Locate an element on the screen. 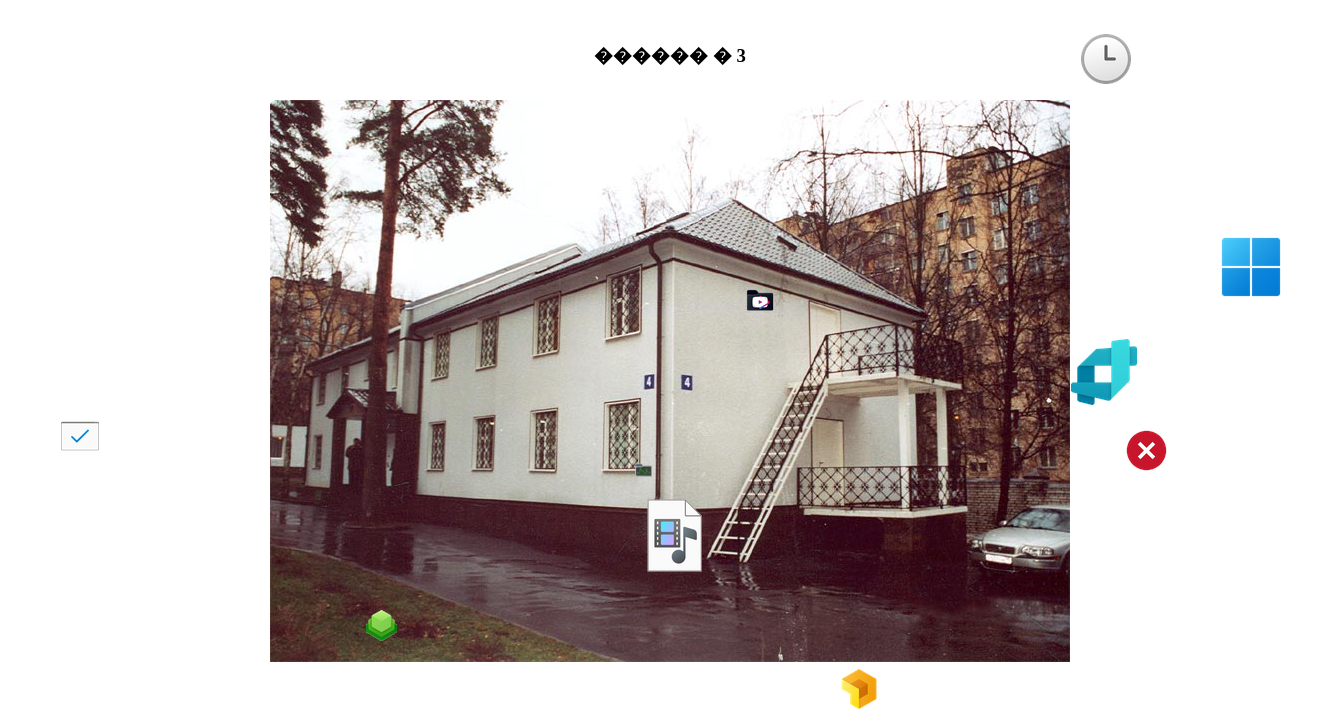 This screenshot has width=1340, height=720. import data or files into an application is located at coordinates (859, 689).